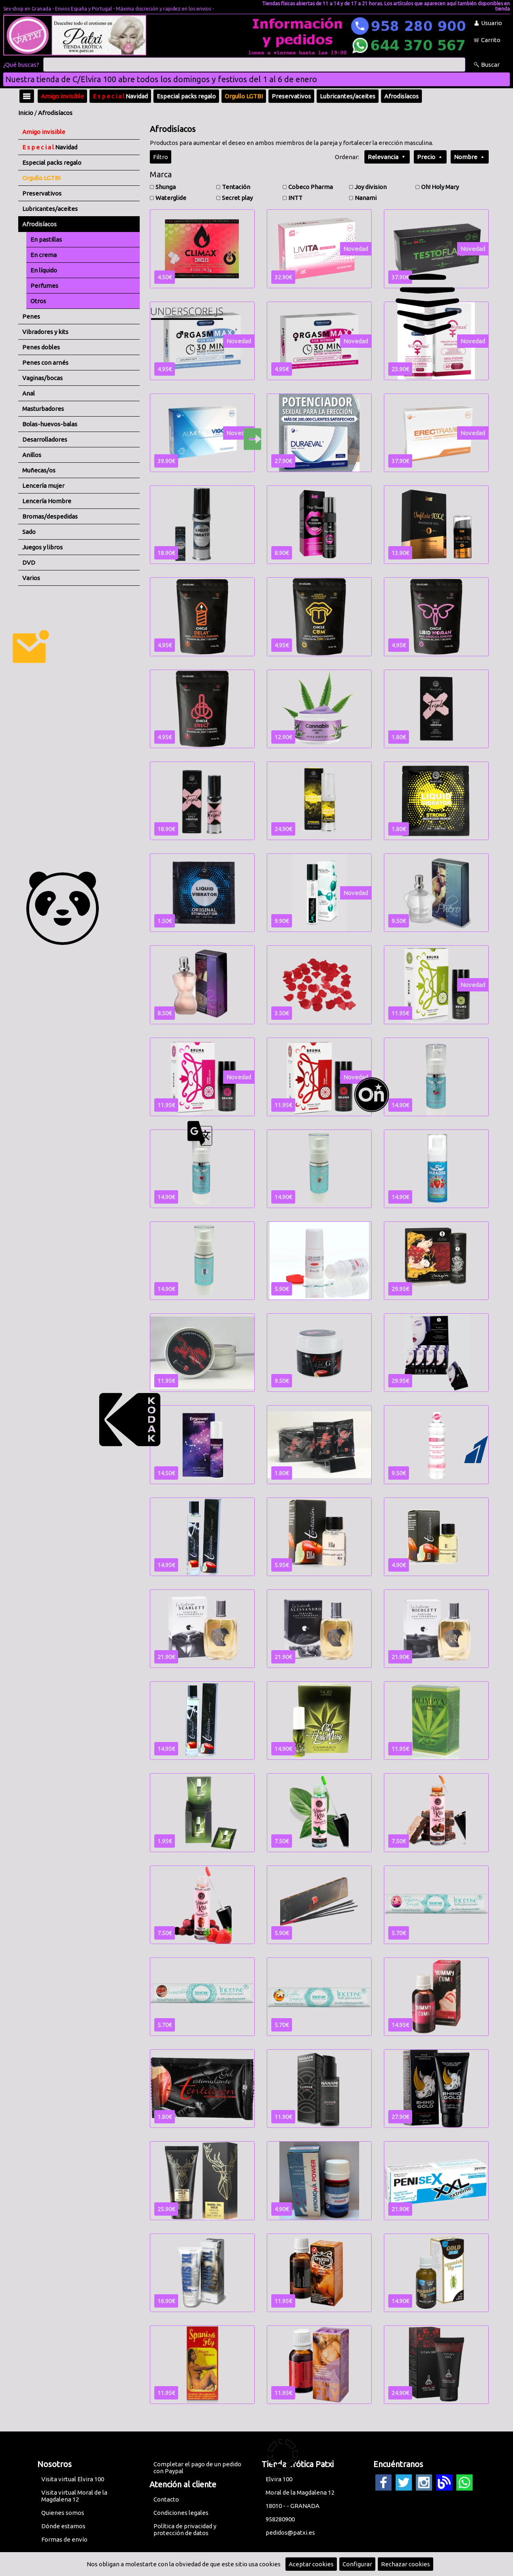 The width and height of the screenshot is (513, 2576). I want to click on open google translate, so click(200, 1133).